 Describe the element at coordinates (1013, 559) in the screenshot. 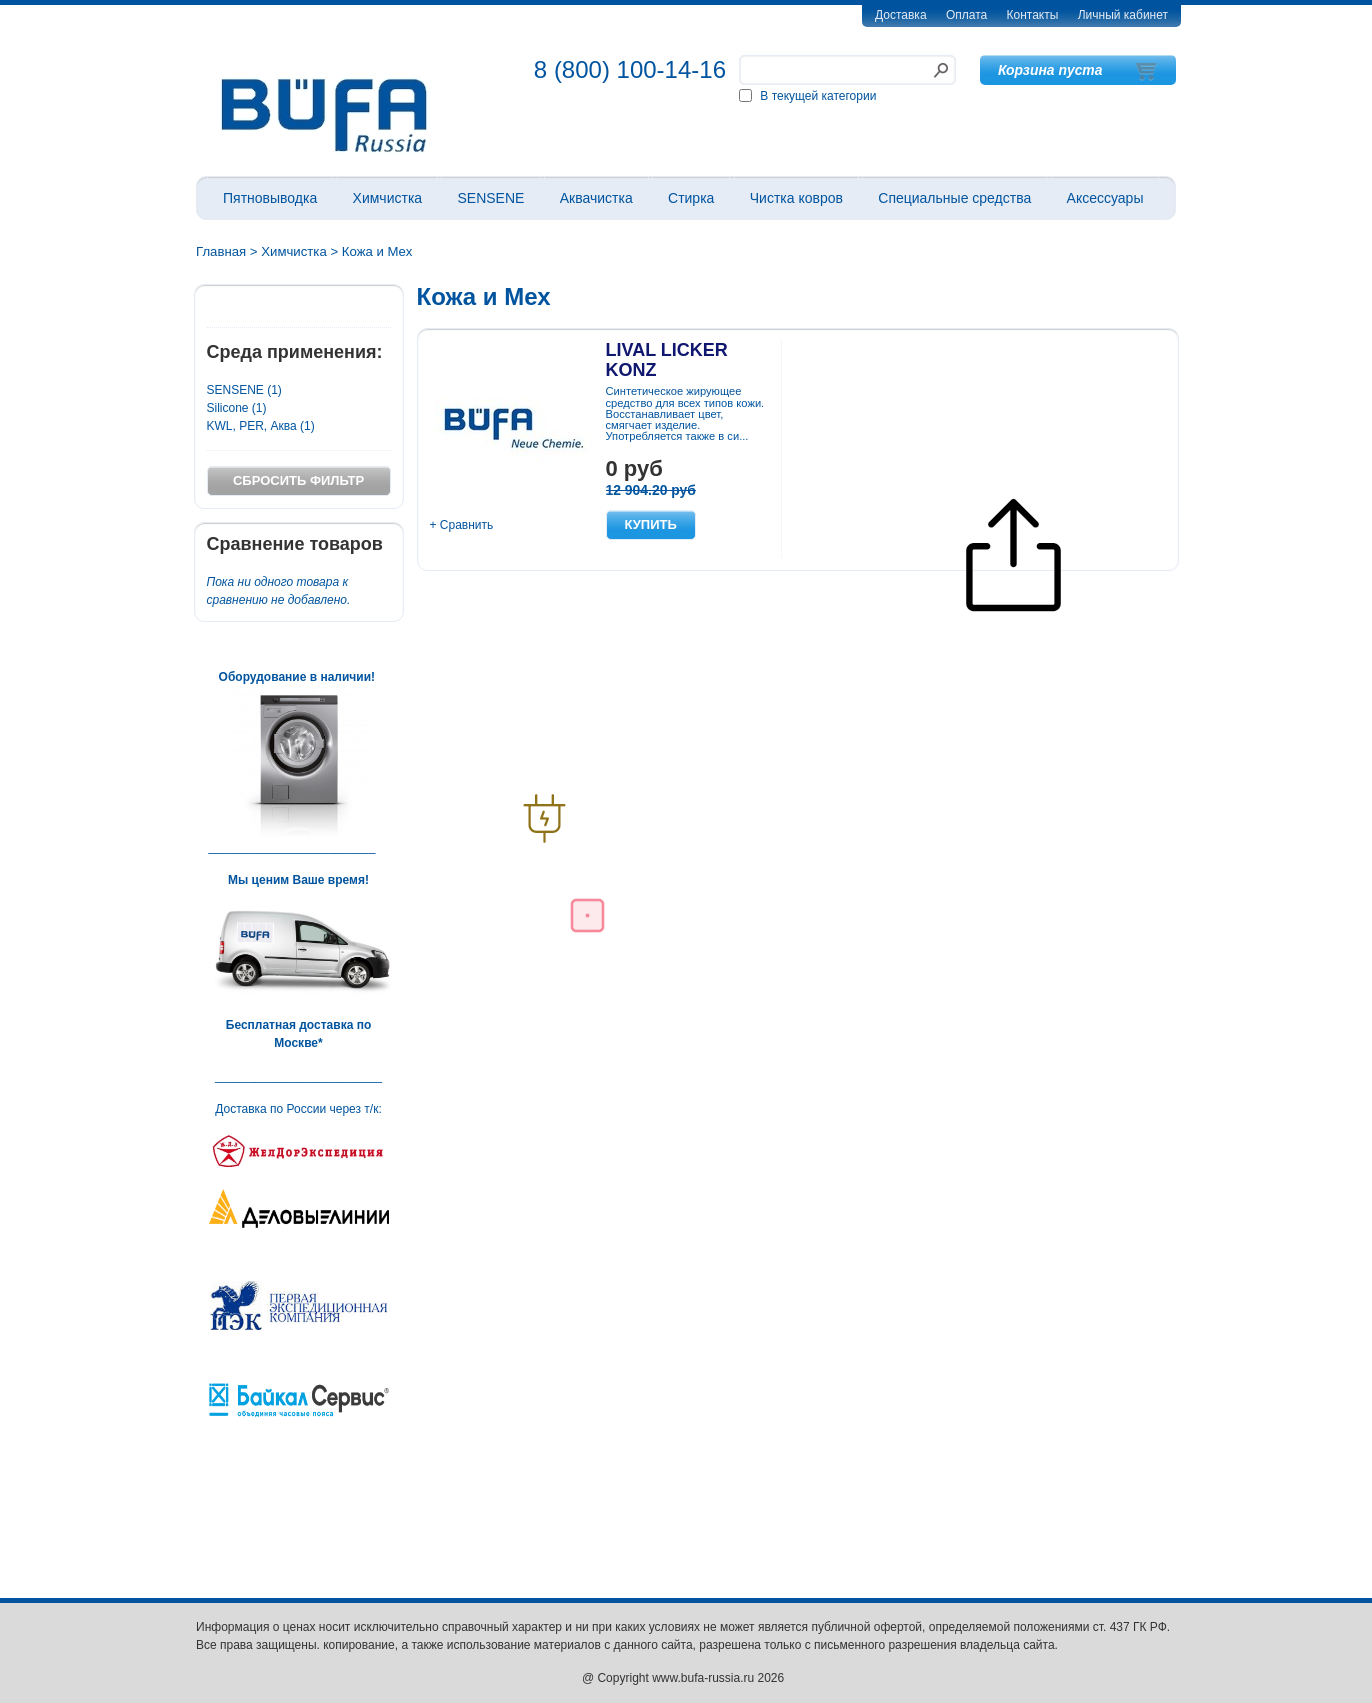

I see `export or share content to another app` at that location.